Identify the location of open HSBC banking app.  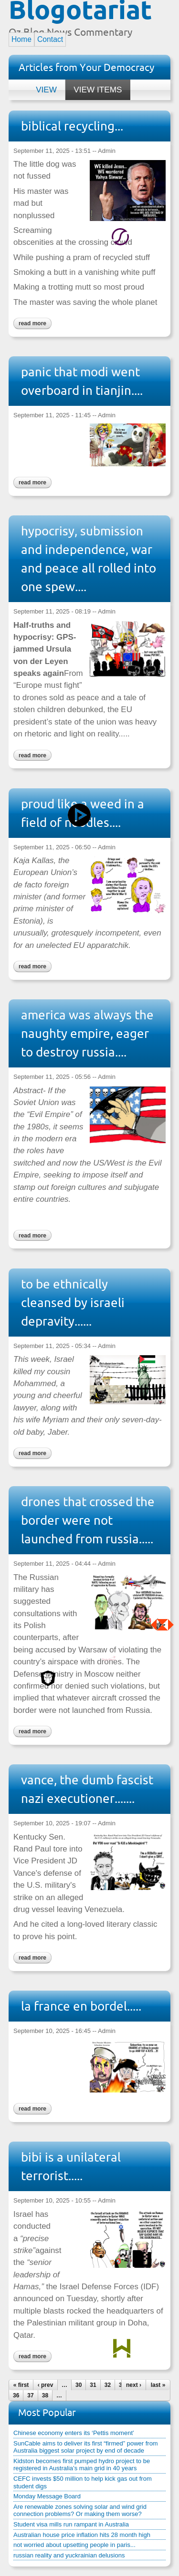
(162, 1625).